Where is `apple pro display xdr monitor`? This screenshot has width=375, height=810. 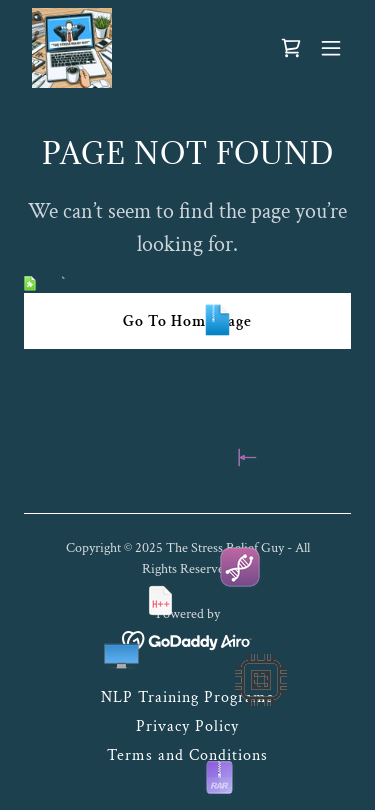 apple pro display xdr monitor is located at coordinates (121, 652).